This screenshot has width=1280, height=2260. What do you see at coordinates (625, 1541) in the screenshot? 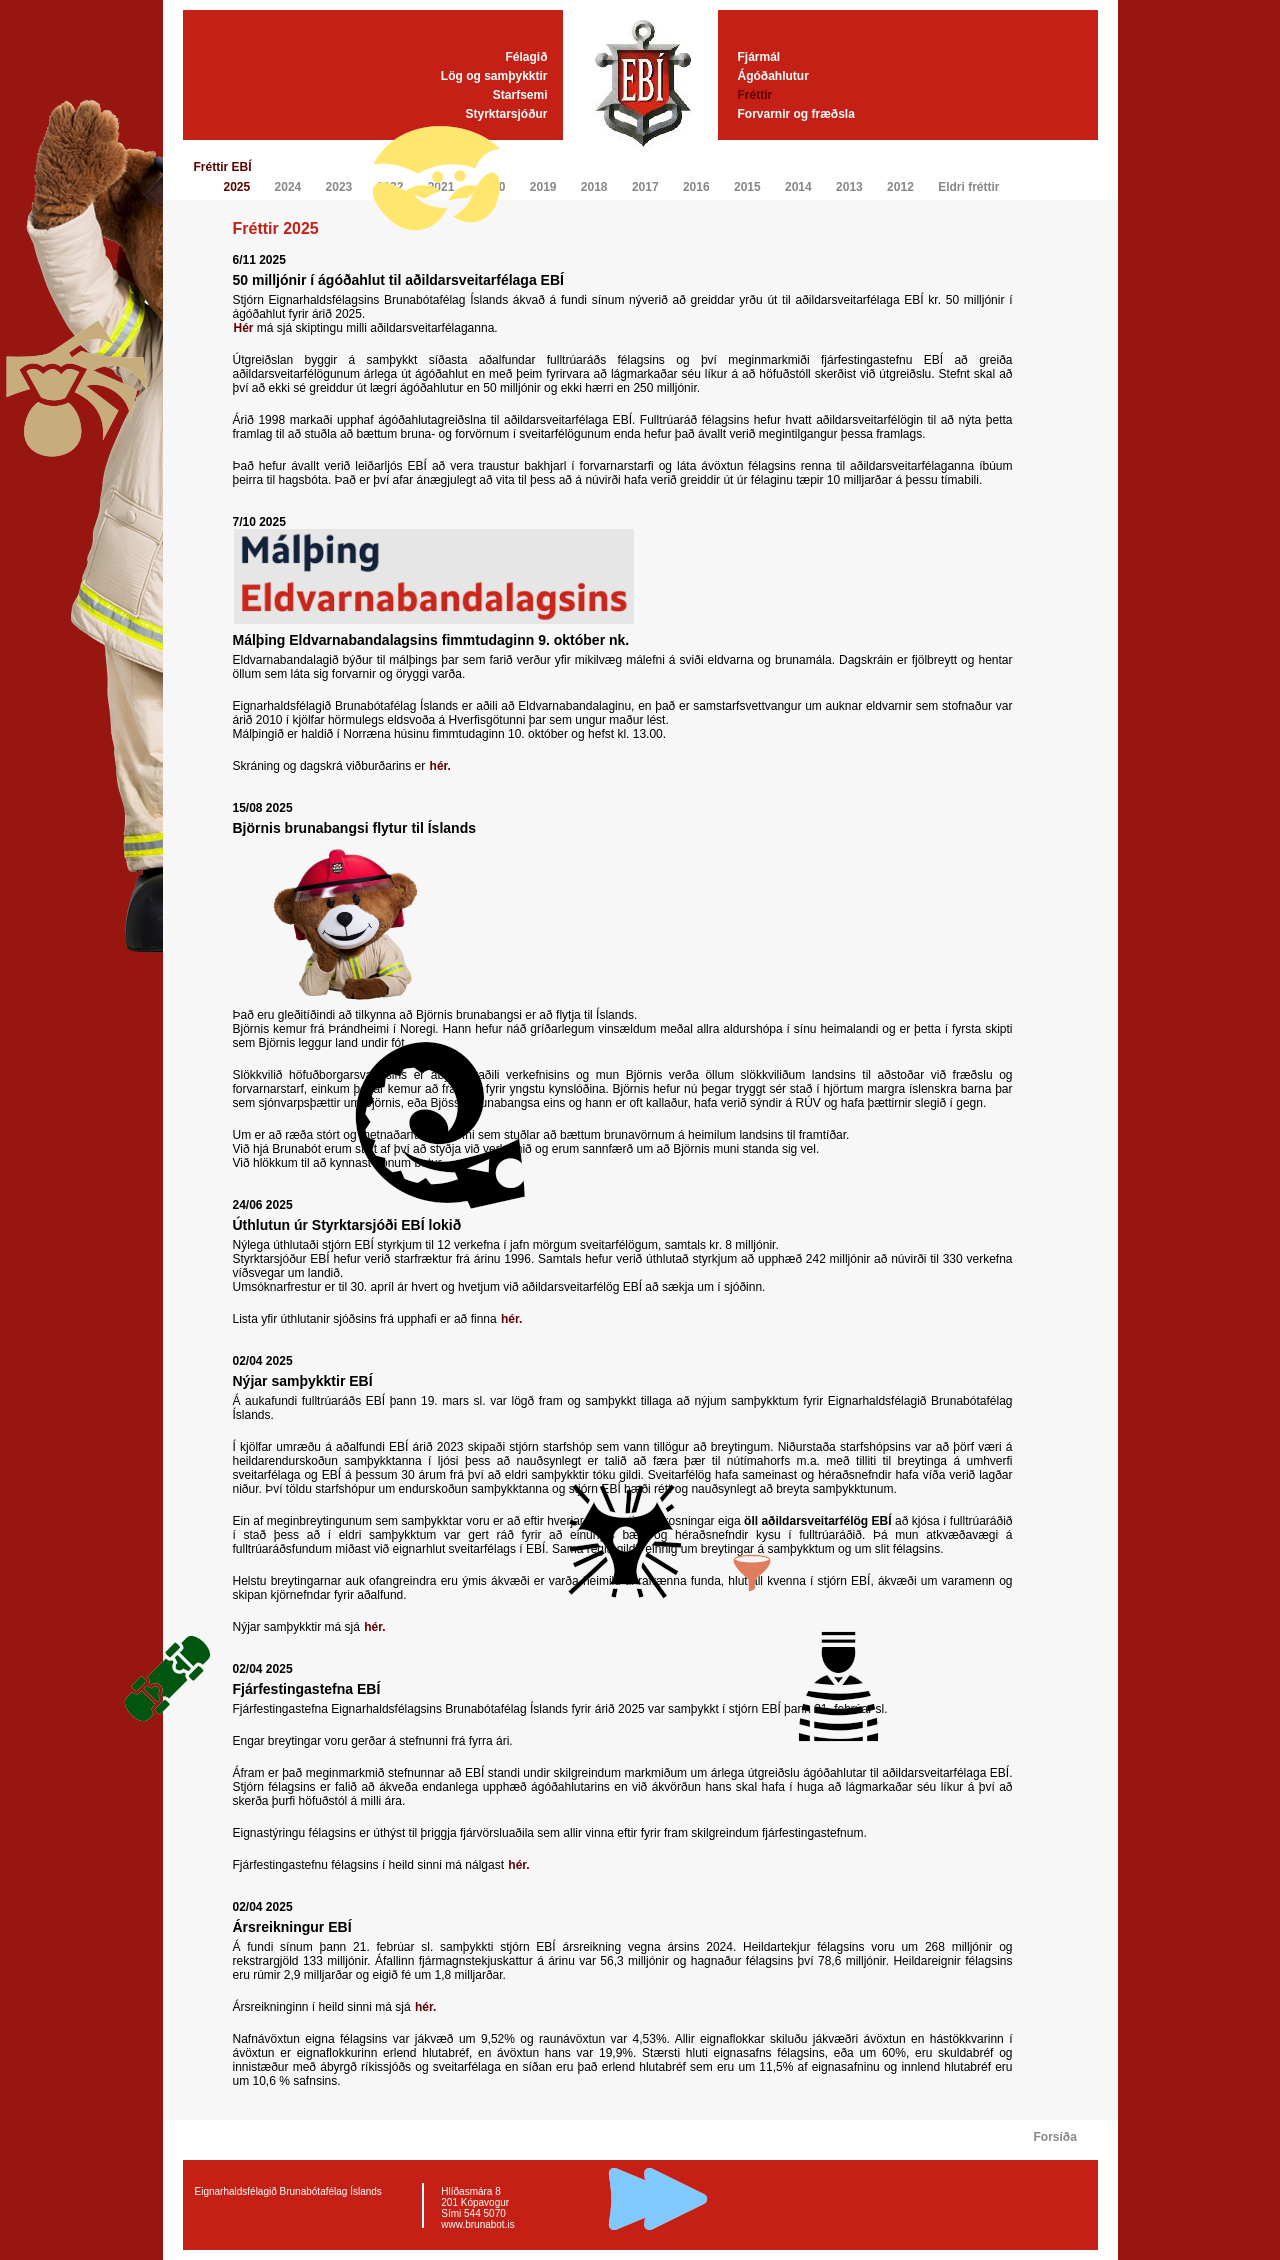
I see `view rare or legendary item details` at bounding box center [625, 1541].